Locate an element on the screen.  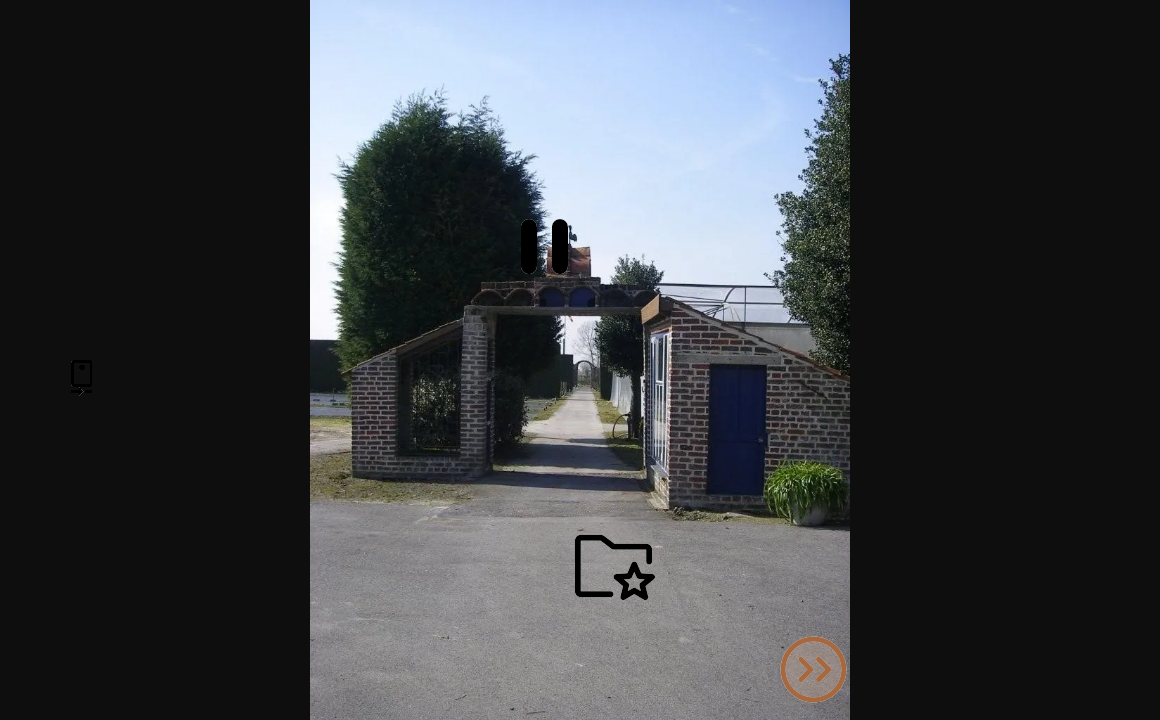
skip forward or advance to the next item is located at coordinates (813, 669).